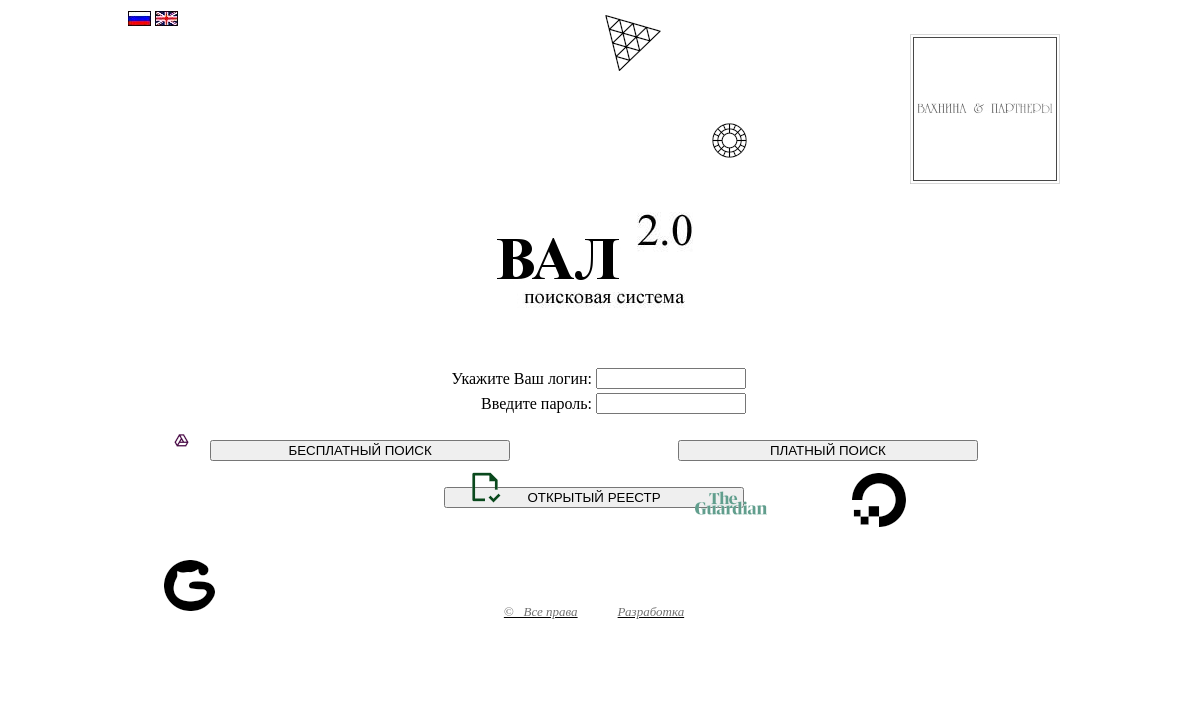 This screenshot has height=720, width=1188. I want to click on DigitalOcean logo, so click(879, 500).